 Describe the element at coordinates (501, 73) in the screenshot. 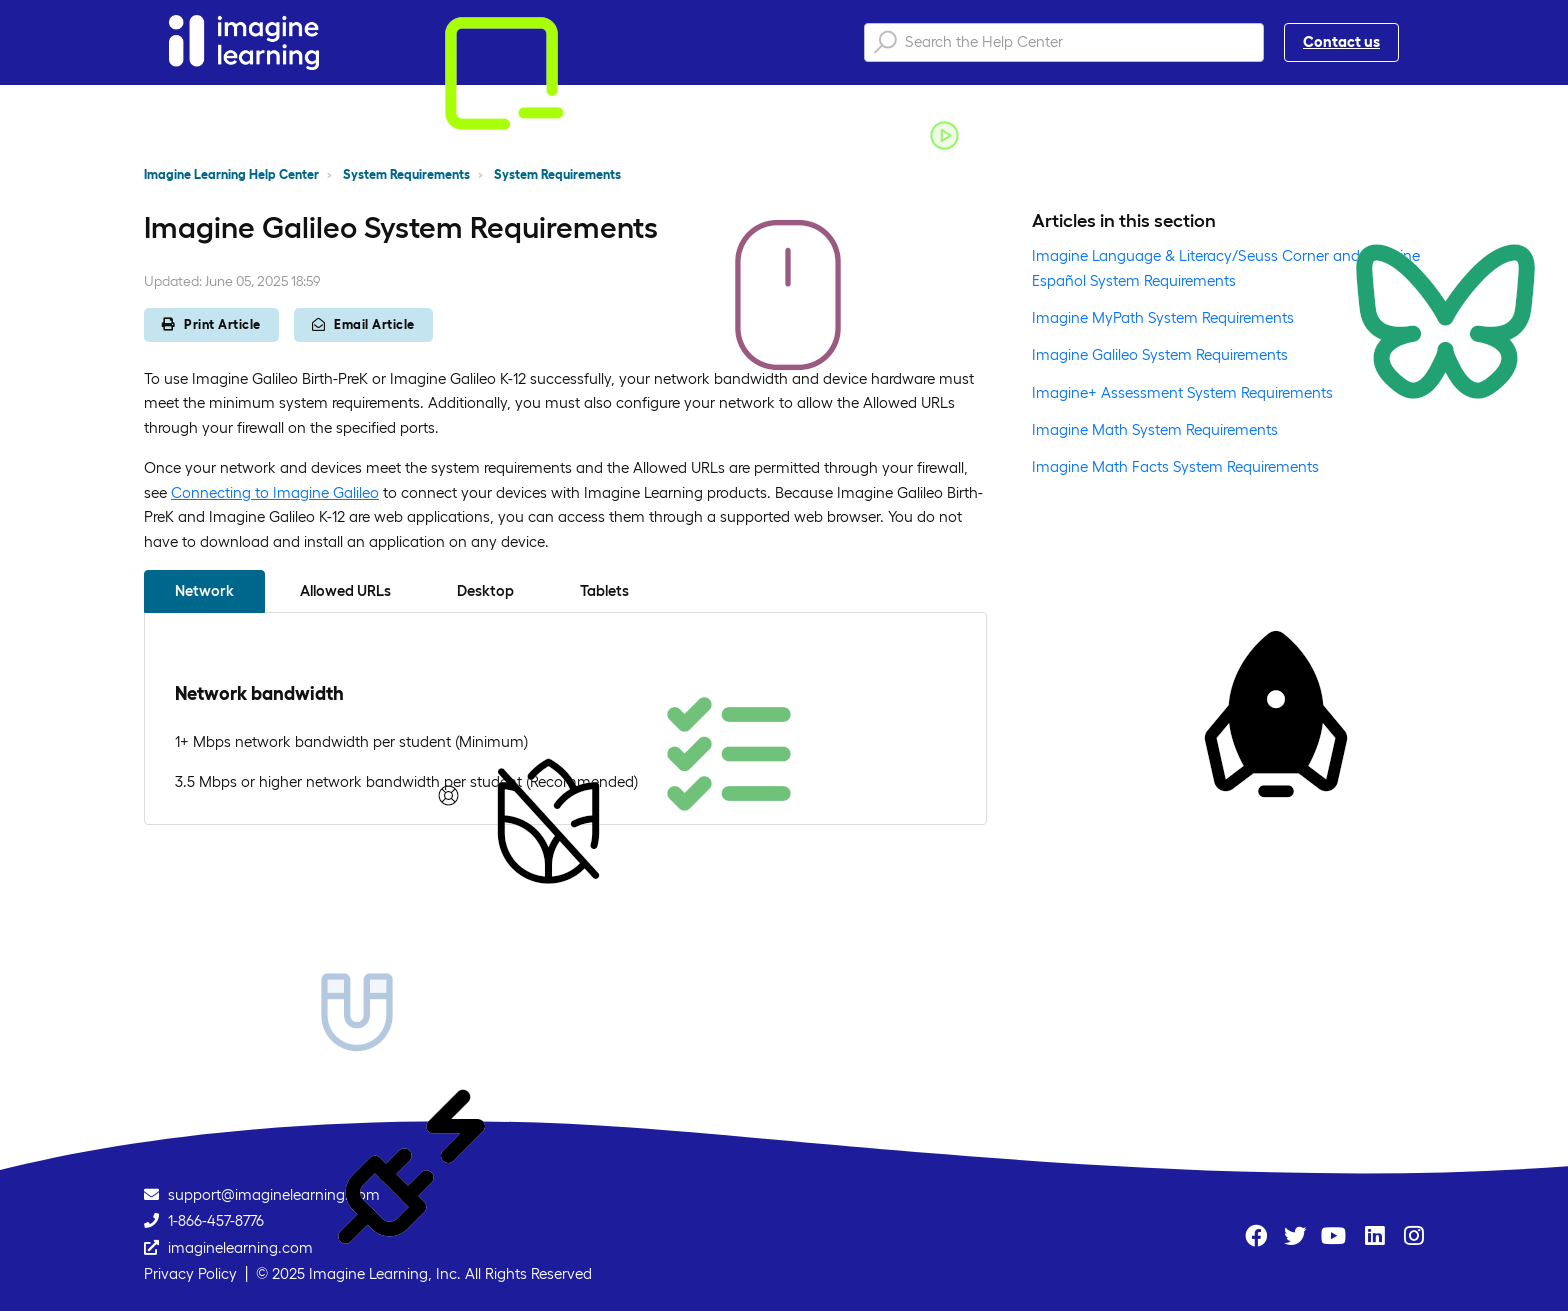

I see `remove an item from a list` at that location.